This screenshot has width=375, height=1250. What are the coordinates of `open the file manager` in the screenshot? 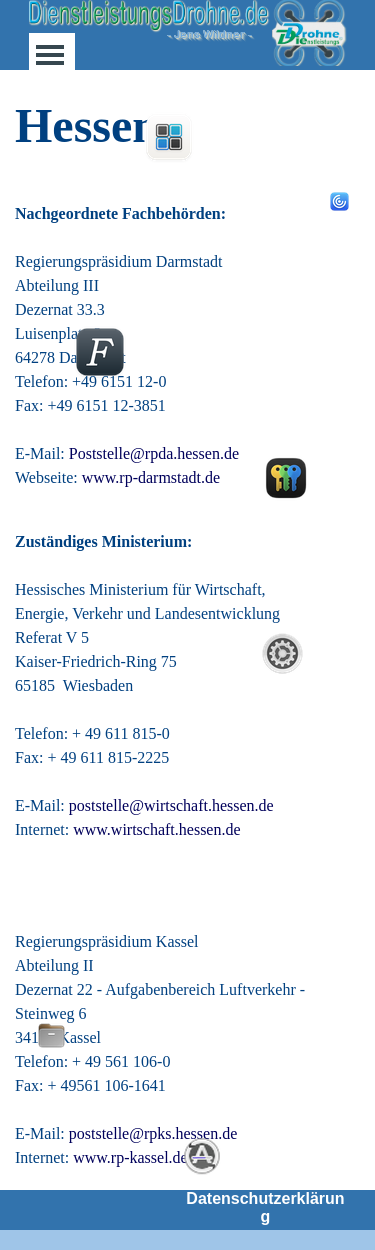 It's located at (51, 1035).